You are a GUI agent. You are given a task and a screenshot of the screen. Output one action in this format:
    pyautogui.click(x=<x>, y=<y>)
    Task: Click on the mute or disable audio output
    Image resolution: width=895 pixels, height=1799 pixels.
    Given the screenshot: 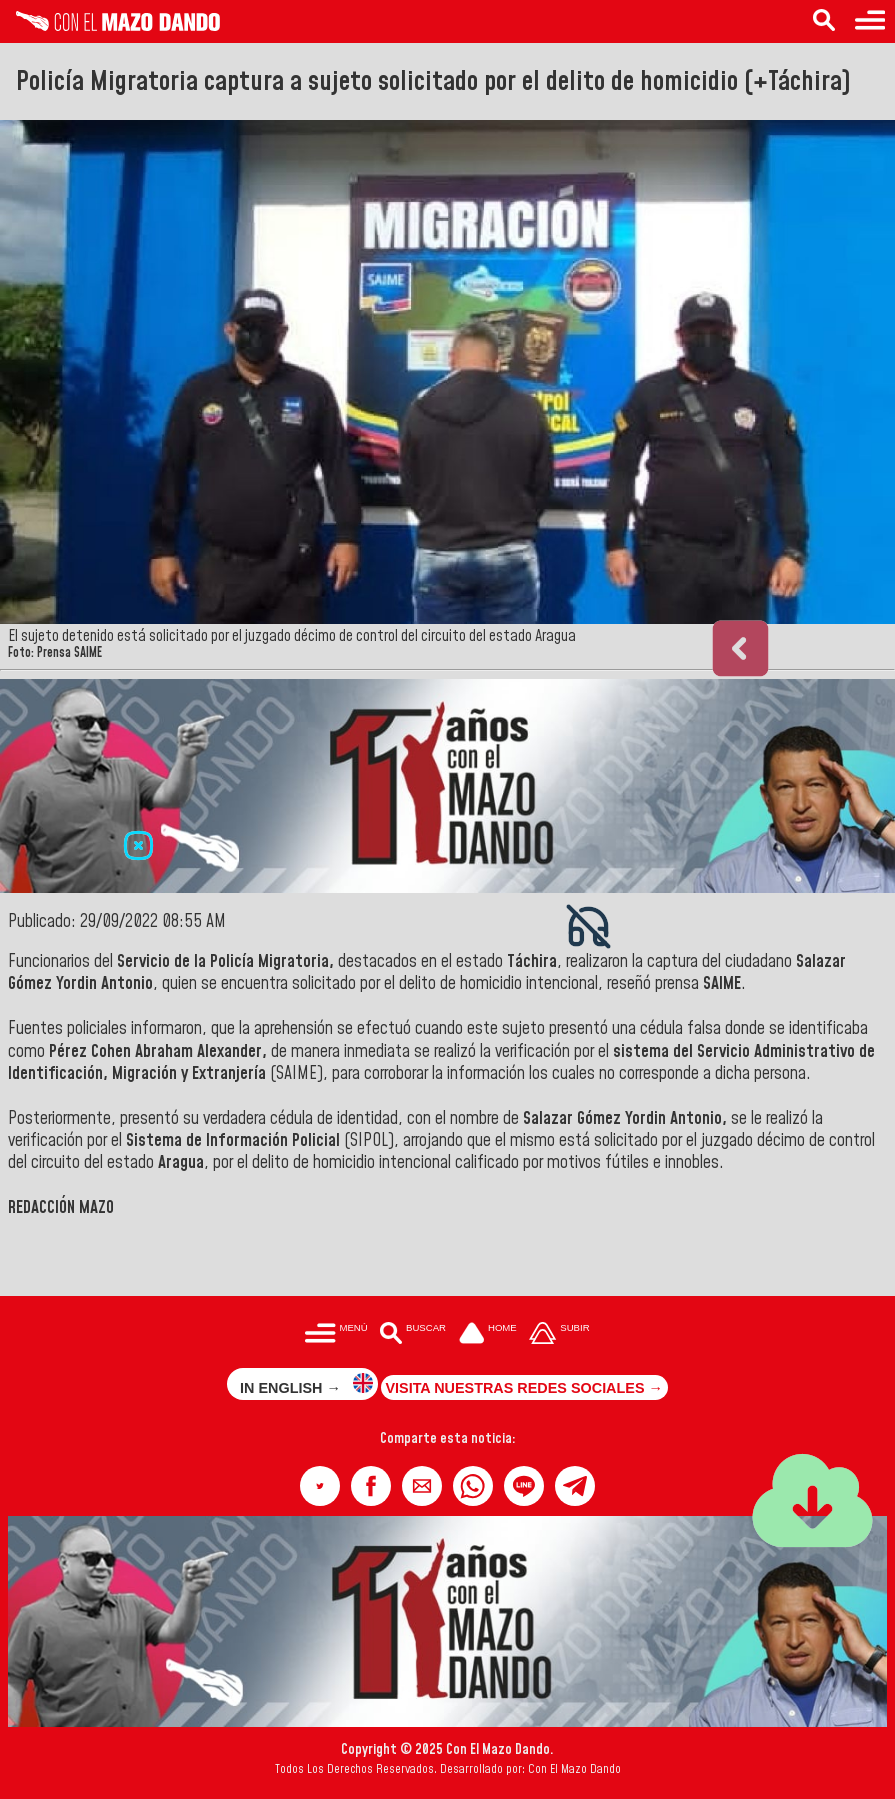 What is the action you would take?
    pyautogui.click(x=588, y=926)
    